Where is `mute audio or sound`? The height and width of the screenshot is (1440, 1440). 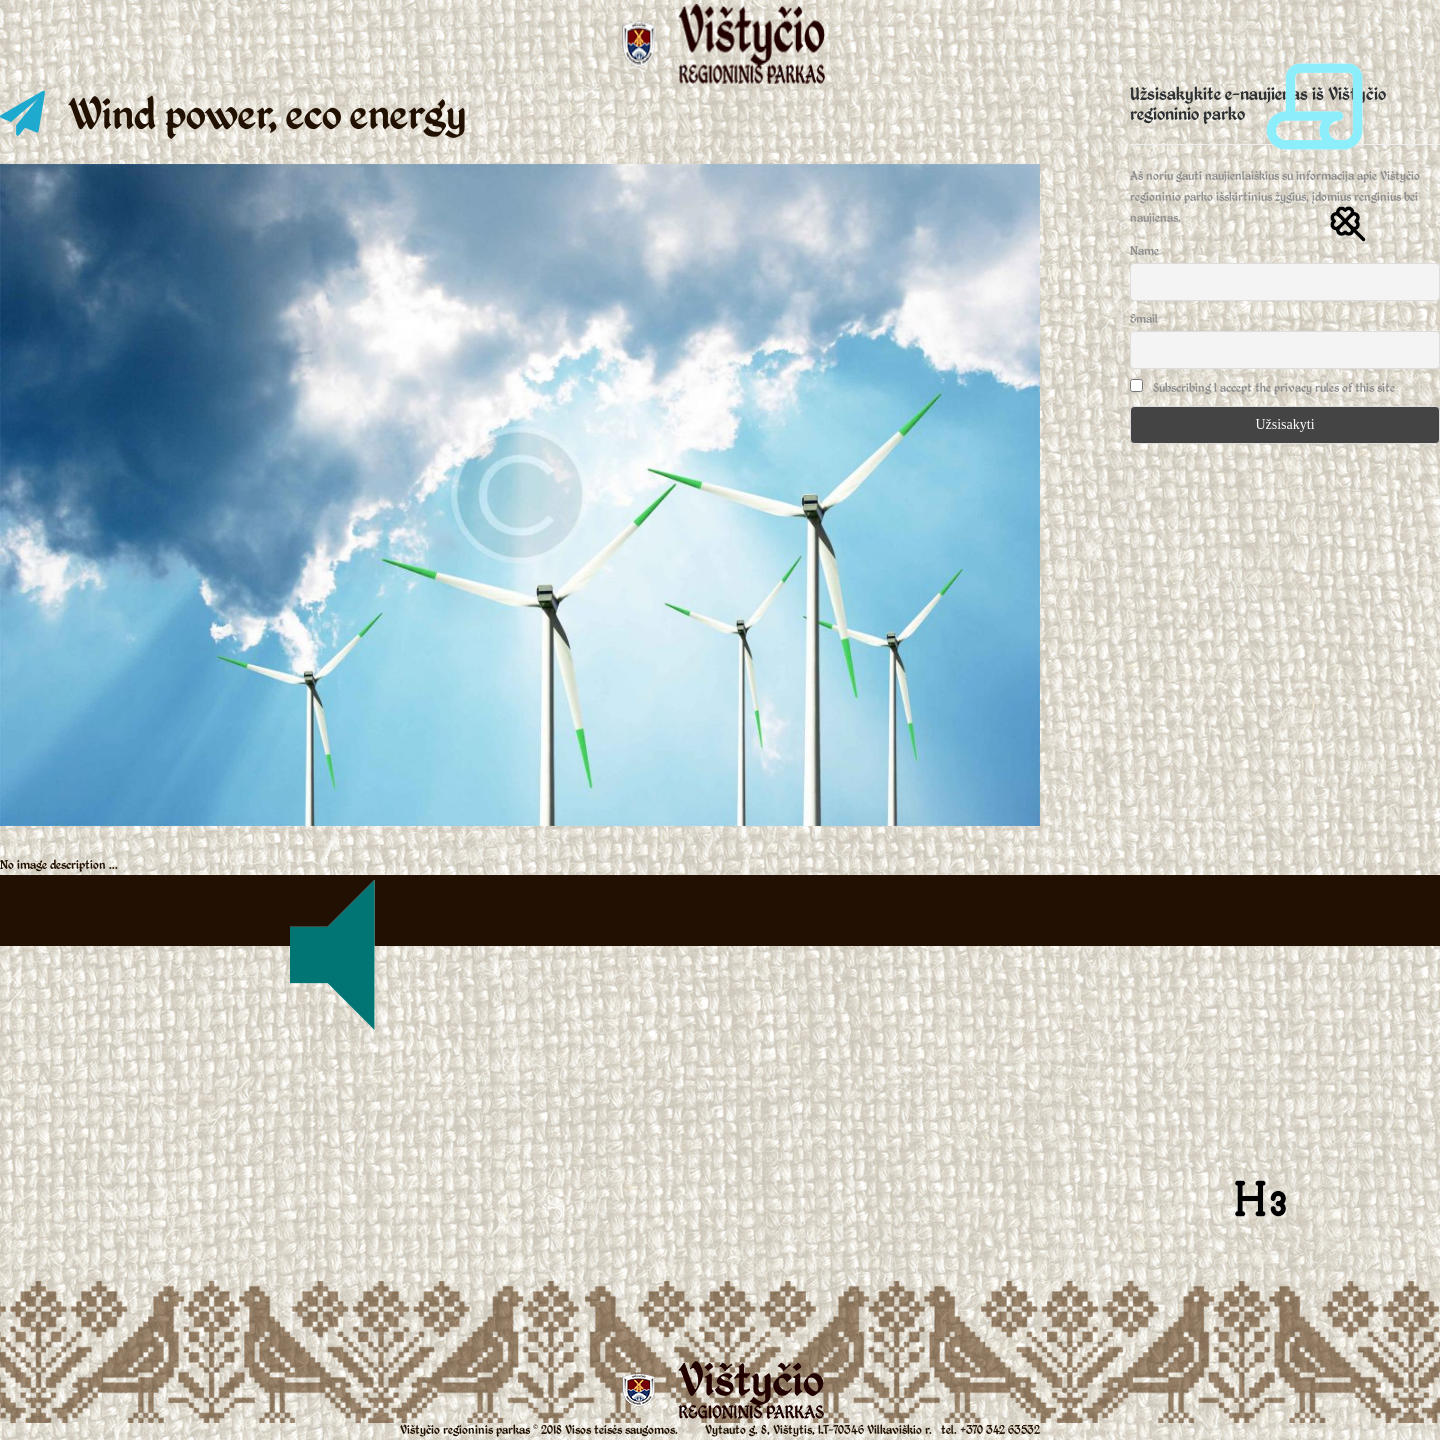 mute audio or sound is located at coordinates (337, 955).